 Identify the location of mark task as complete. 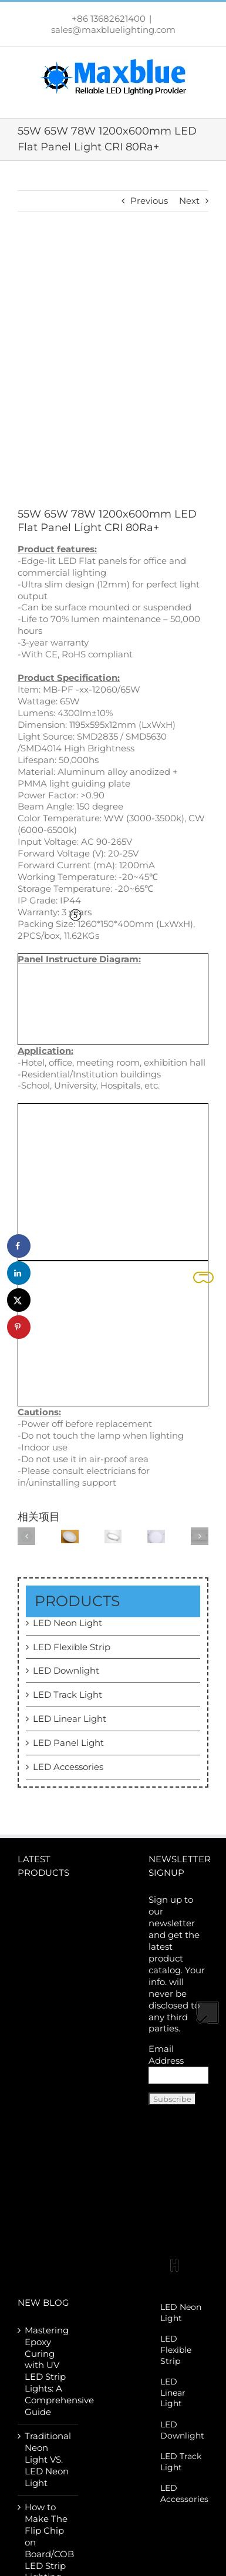
(207, 2012).